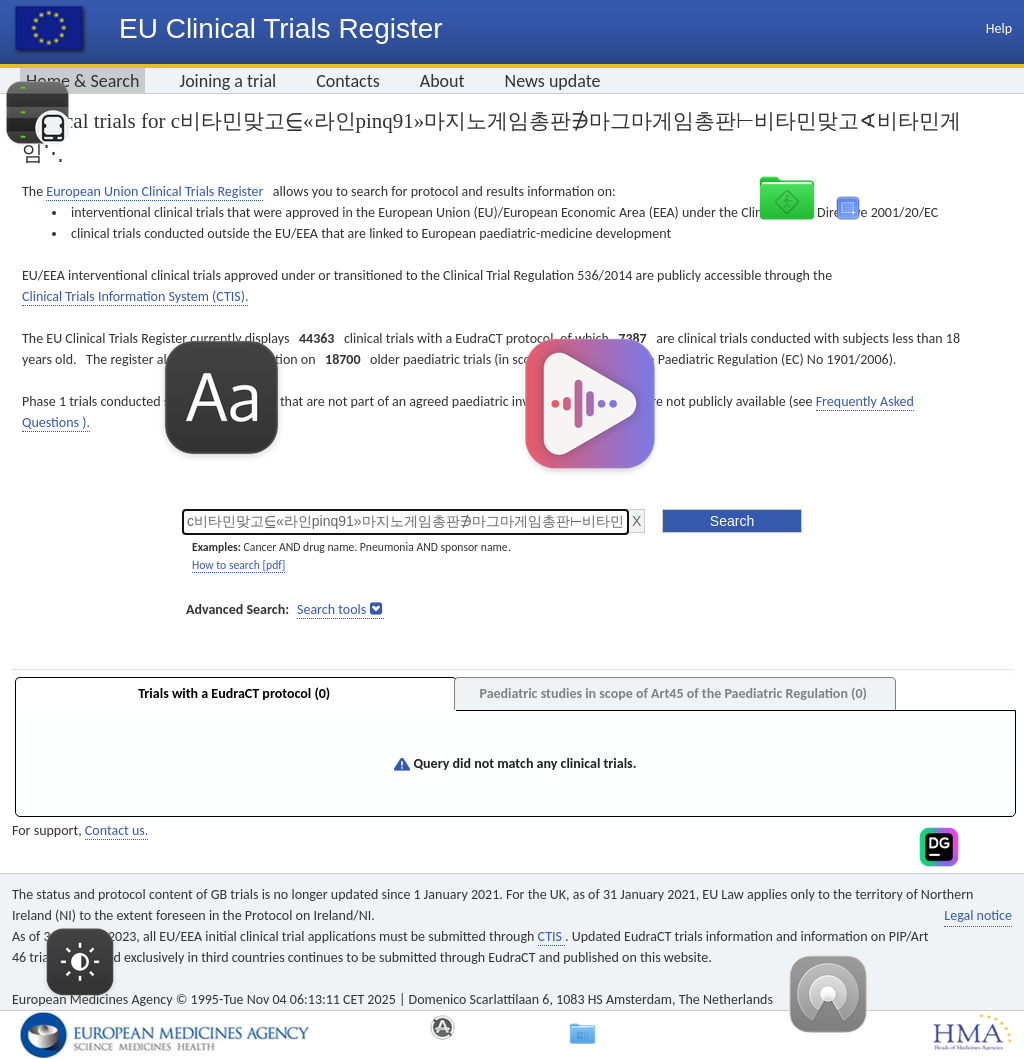 The image size is (1024, 1059). Describe the element at coordinates (828, 994) in the screenshot. I see `share files wirelessly via airdrop` at that location.